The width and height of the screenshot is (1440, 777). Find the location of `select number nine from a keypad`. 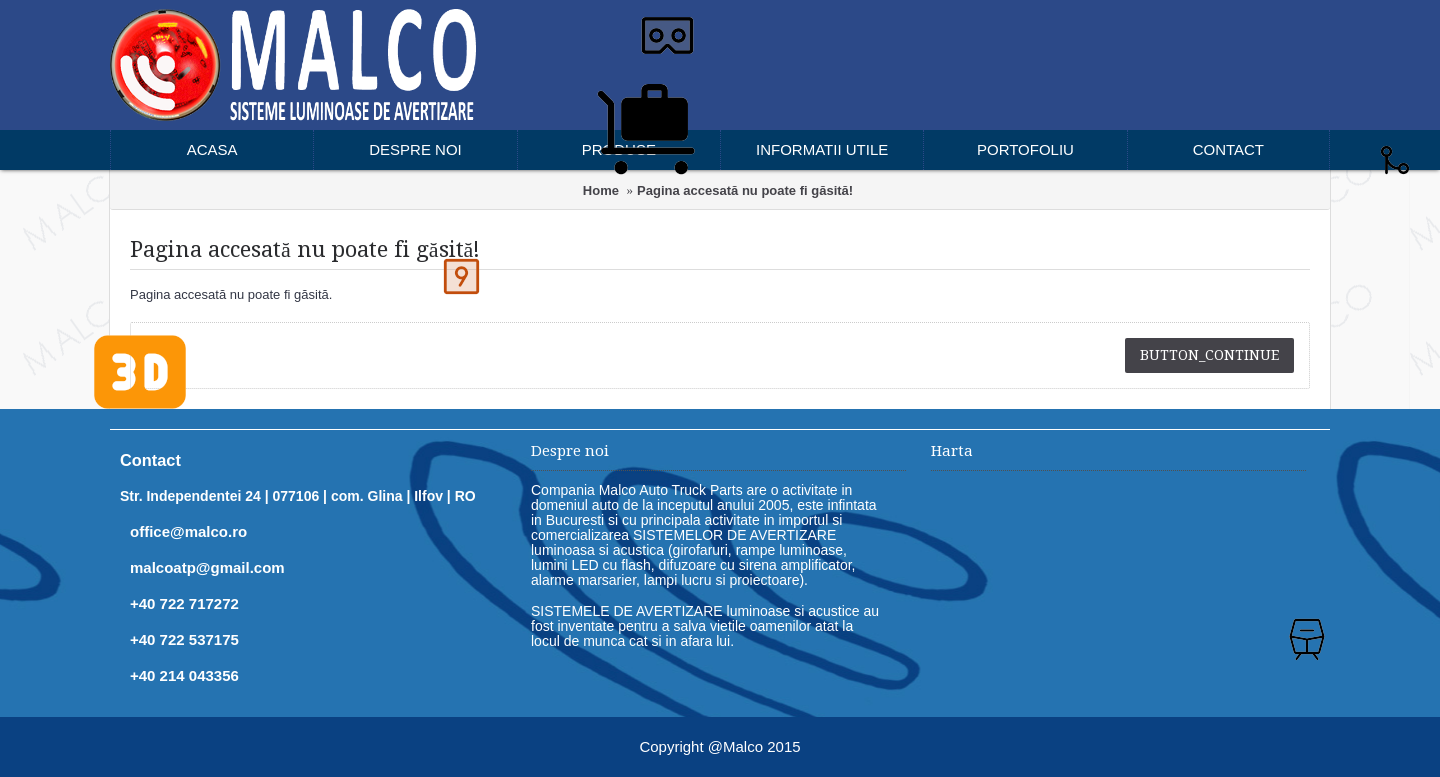

select number nine from a keypad is located at coordinates (461, 276).